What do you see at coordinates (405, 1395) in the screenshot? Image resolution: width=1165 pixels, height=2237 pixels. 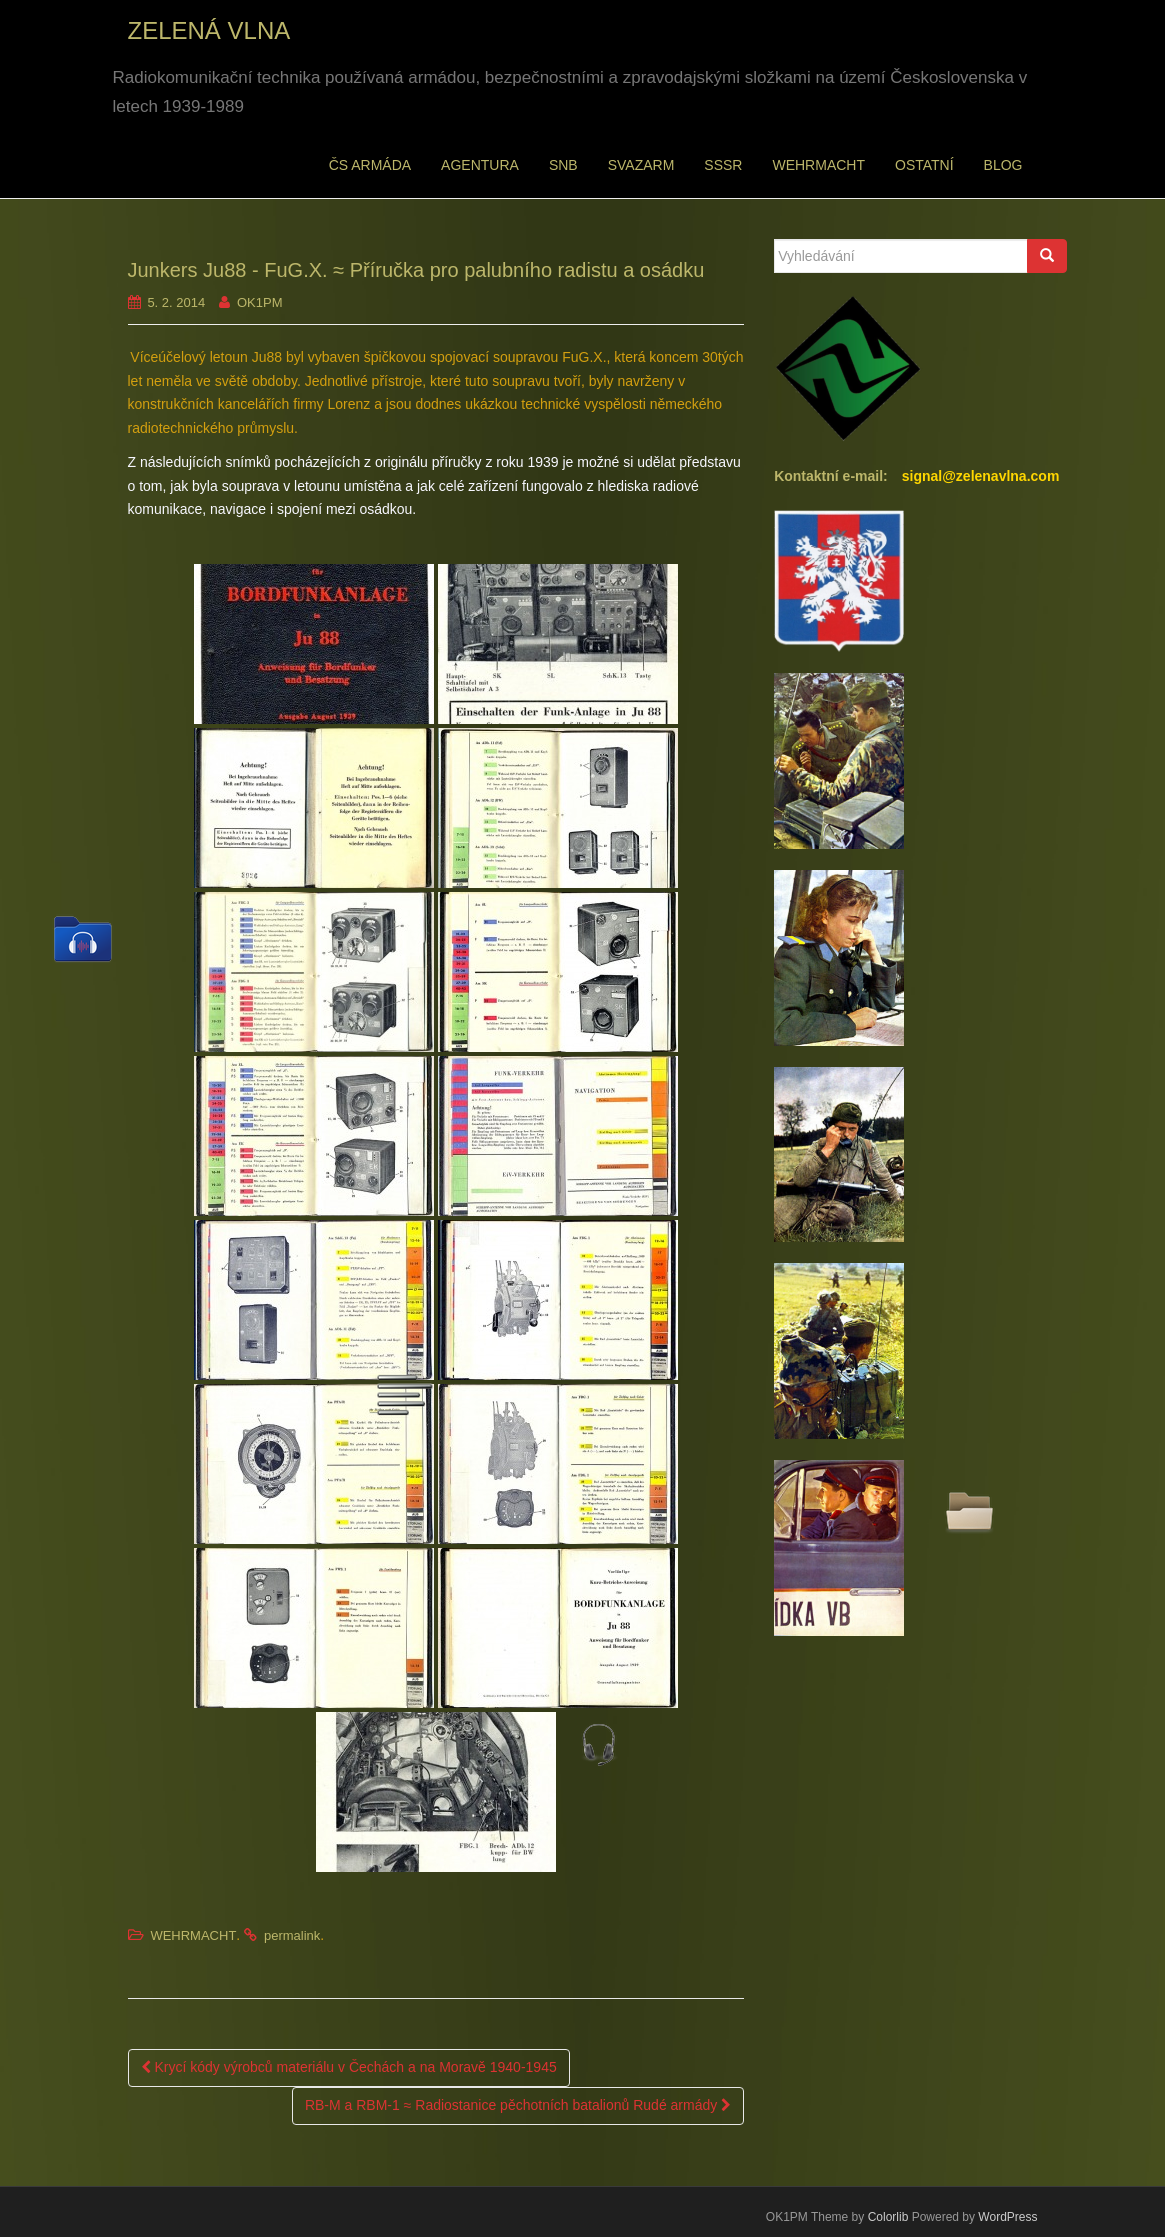 I see `align text to the left margin` at bounding box center [405, 1395].